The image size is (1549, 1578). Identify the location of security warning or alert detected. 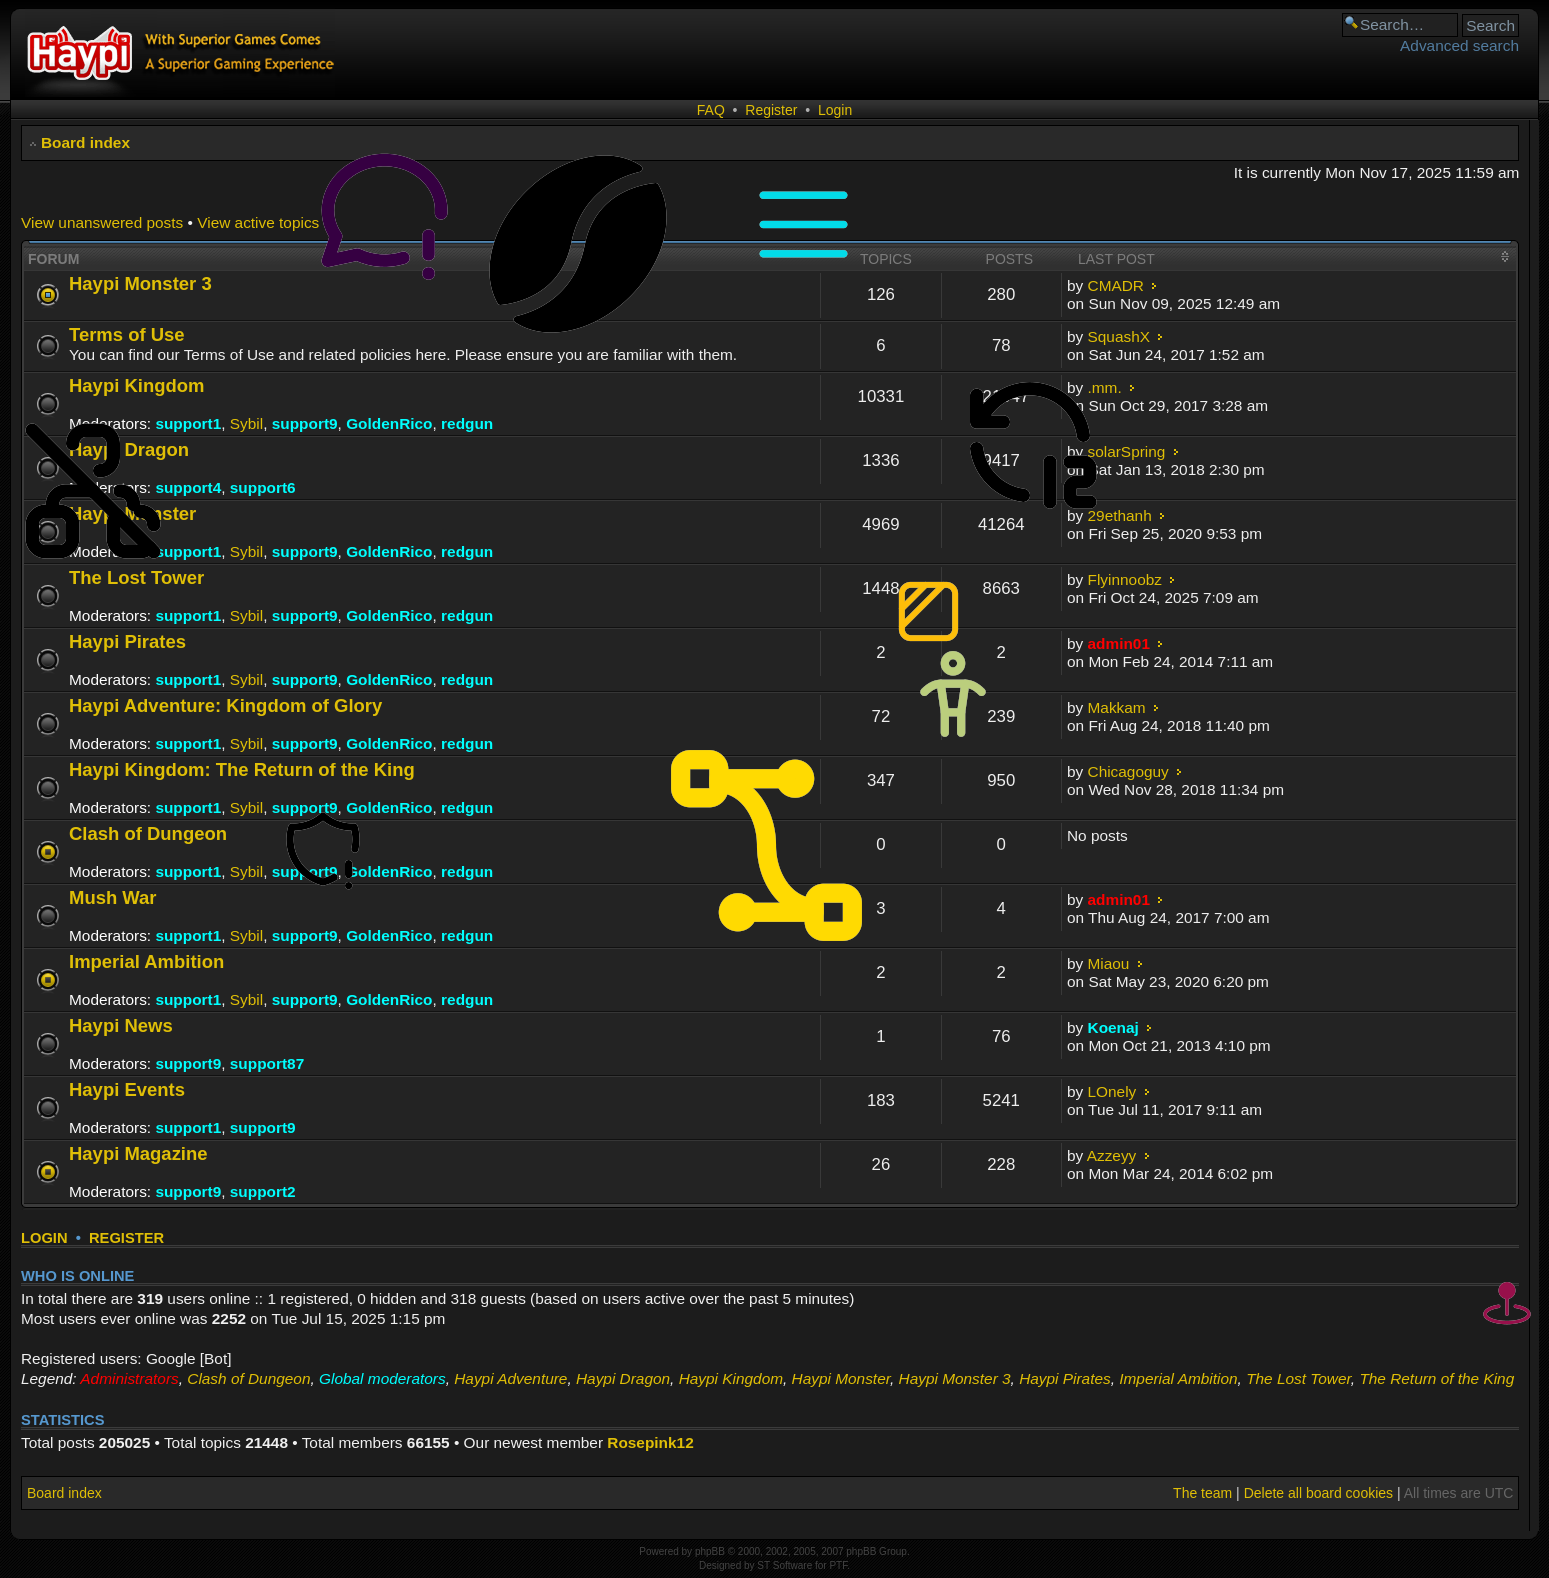
(323, 849).